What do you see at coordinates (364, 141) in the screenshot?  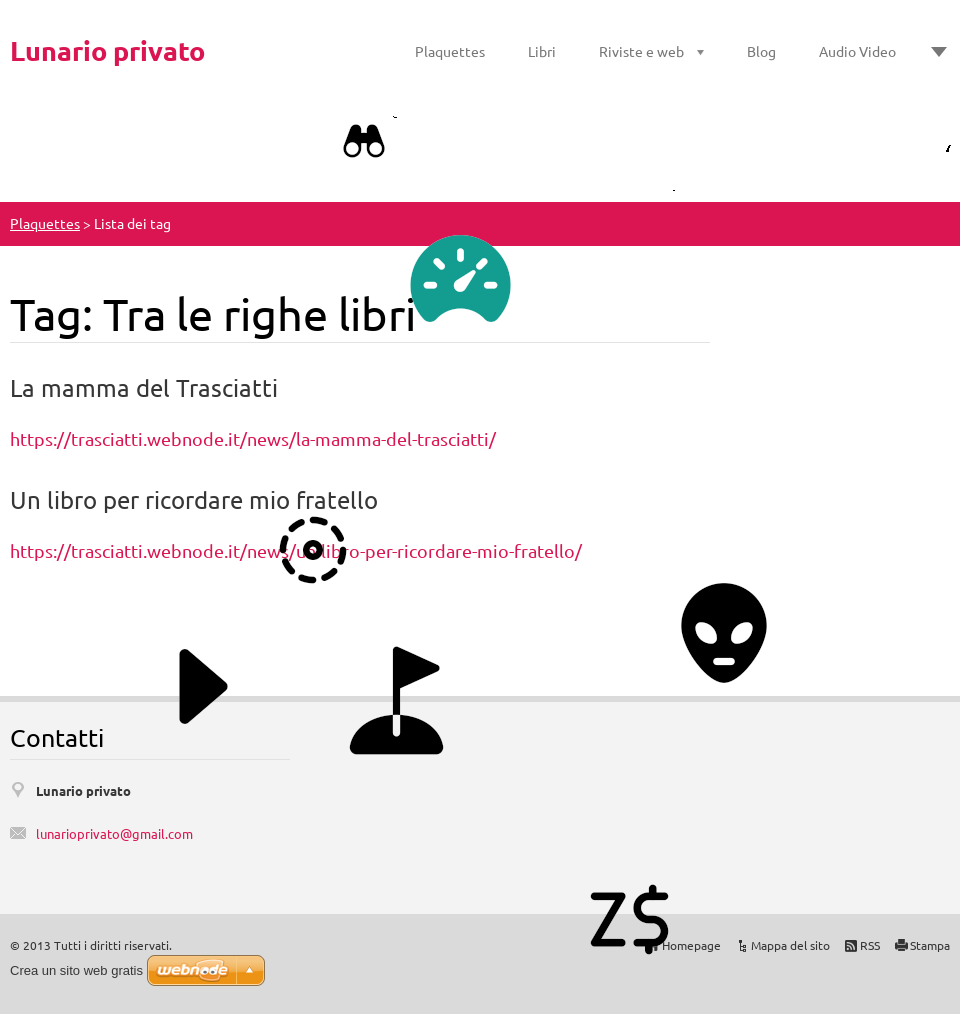 I see `search or explore content` at bounding box center [364, 141].